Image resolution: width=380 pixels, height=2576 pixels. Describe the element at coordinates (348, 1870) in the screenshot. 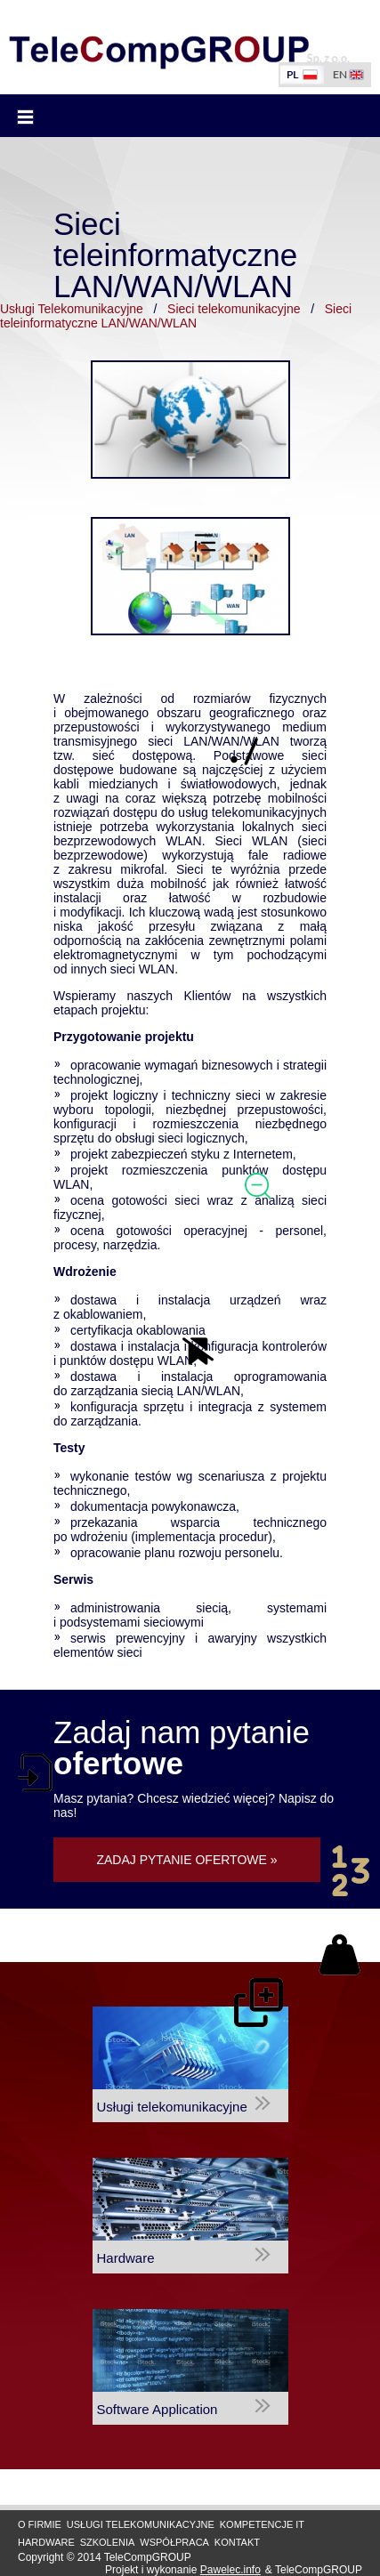

I see `toggle numbered list formatting` at that location.